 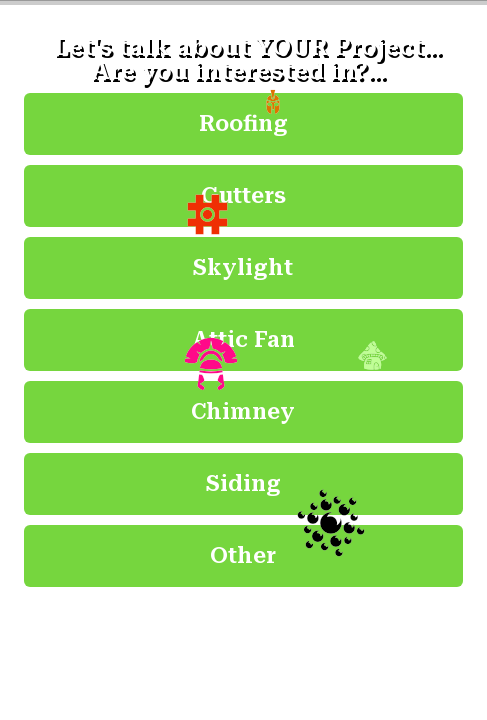 What do you see at coordinates (331, 523) in the screenshot?
I see `decorative pattern or visual effect option` at bounding box center [331, 523].